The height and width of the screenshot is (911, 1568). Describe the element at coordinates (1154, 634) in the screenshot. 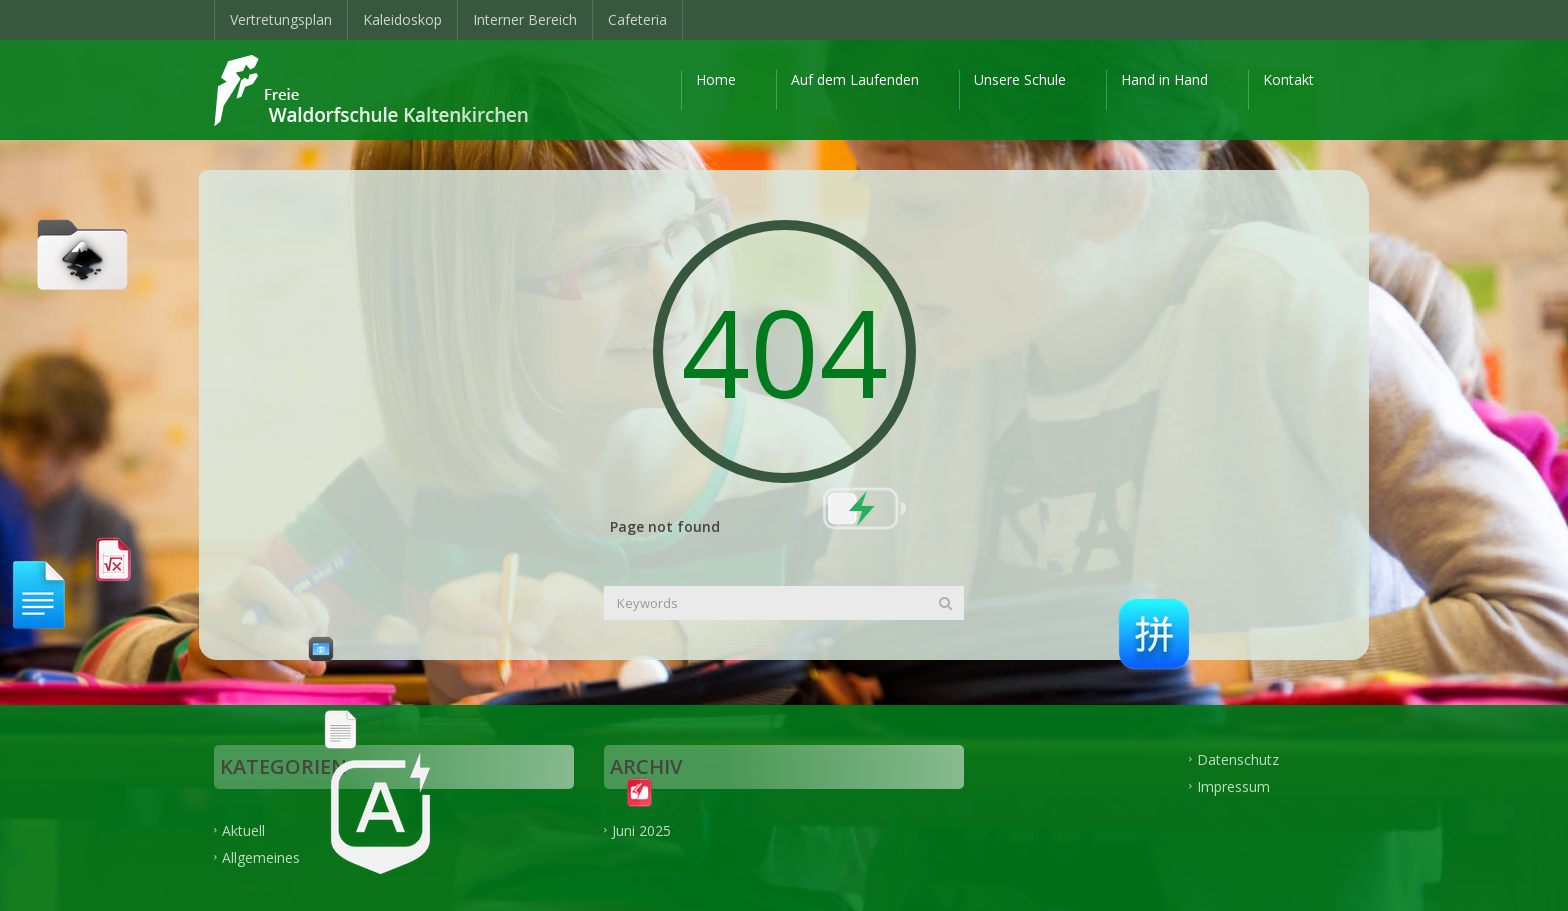

I see `open ibus pinyin chinese input method` at that location.